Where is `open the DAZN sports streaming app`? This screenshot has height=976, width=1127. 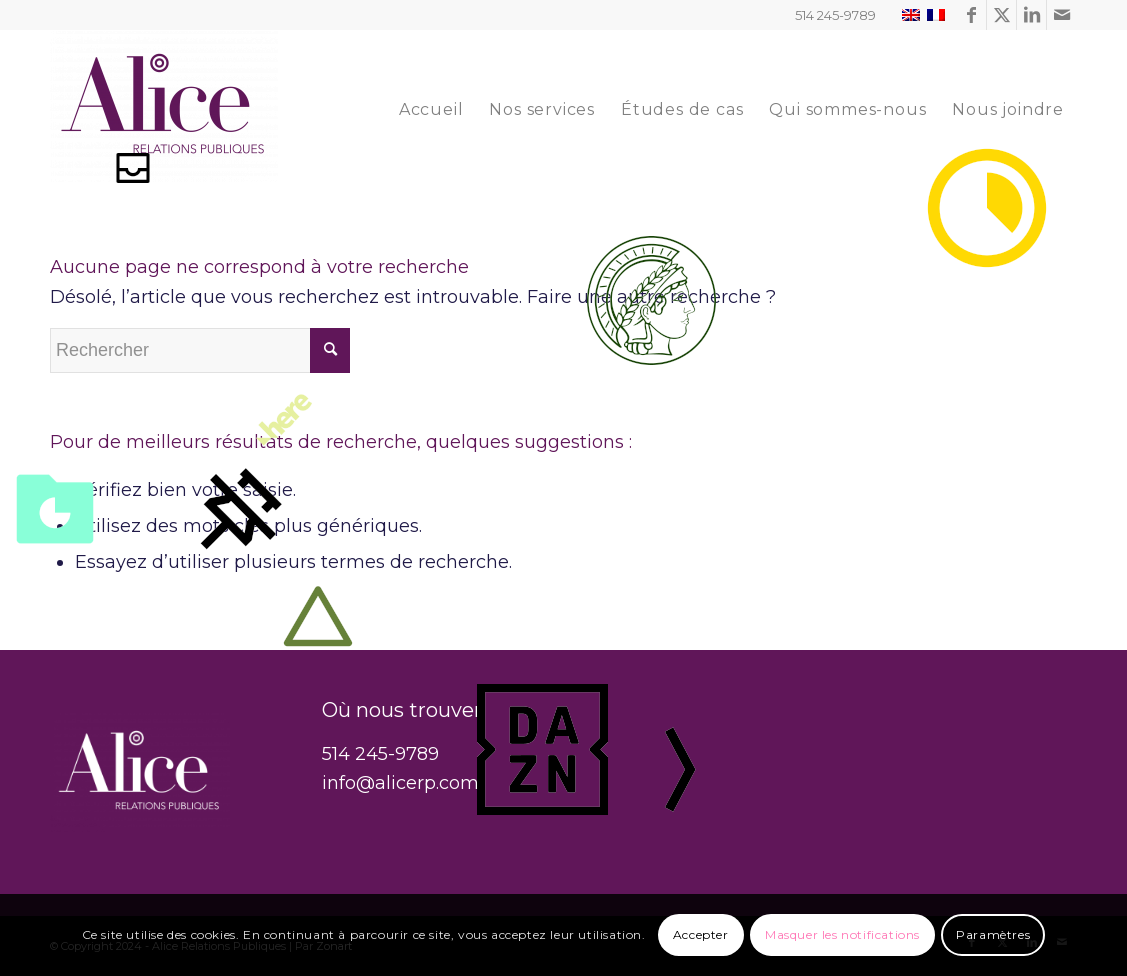
open the DAZN sports streaming app is located at coordinates (542, 749).